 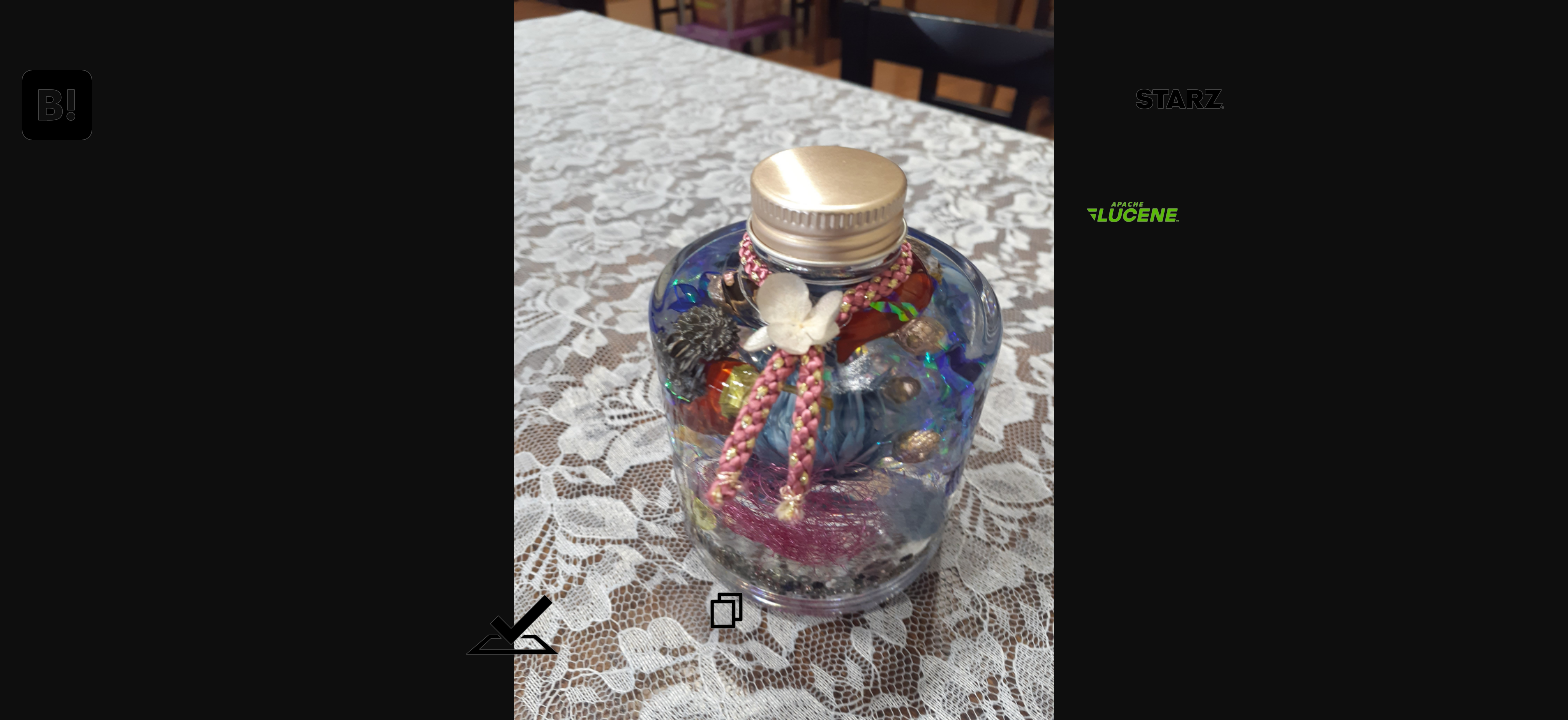 I want to click on copy file to clipboard, so click(x=726, y=610).